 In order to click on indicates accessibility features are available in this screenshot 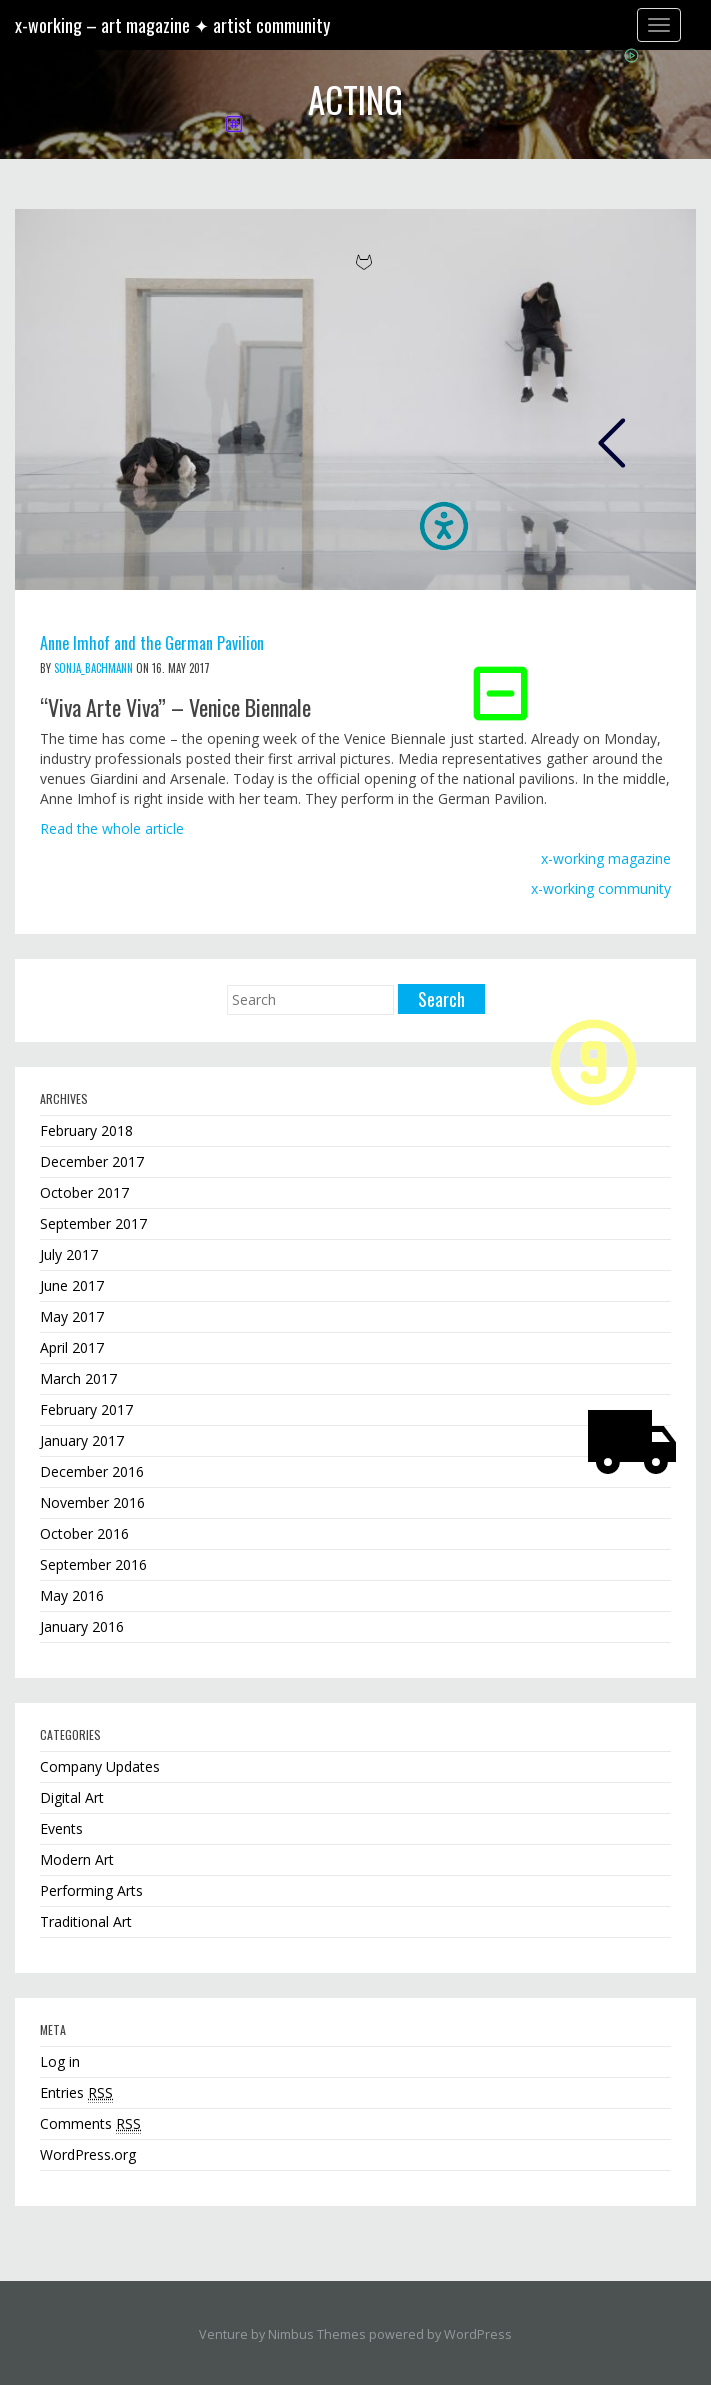, I will do `click(444, 526)`.